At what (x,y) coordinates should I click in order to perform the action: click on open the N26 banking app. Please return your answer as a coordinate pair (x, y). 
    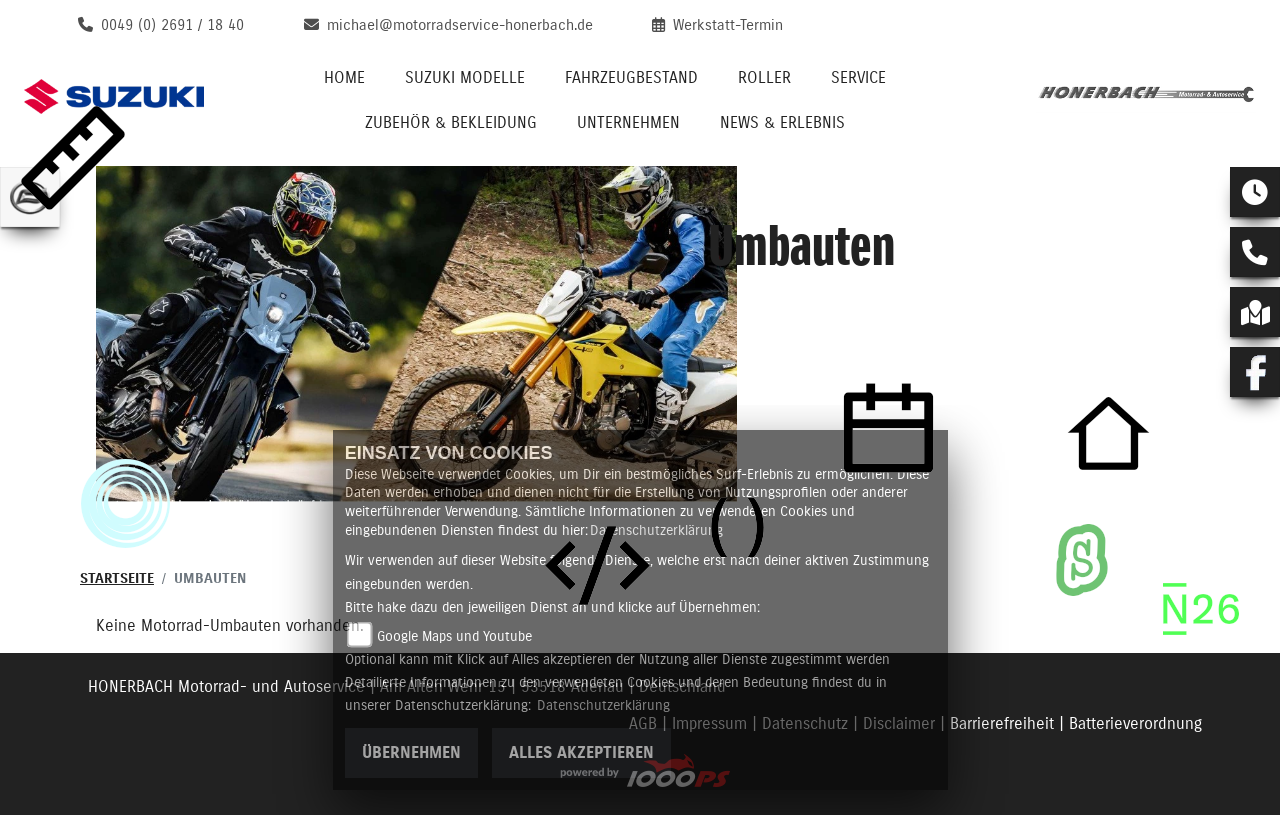
    Looking at the image, I should click on (1201, 609).